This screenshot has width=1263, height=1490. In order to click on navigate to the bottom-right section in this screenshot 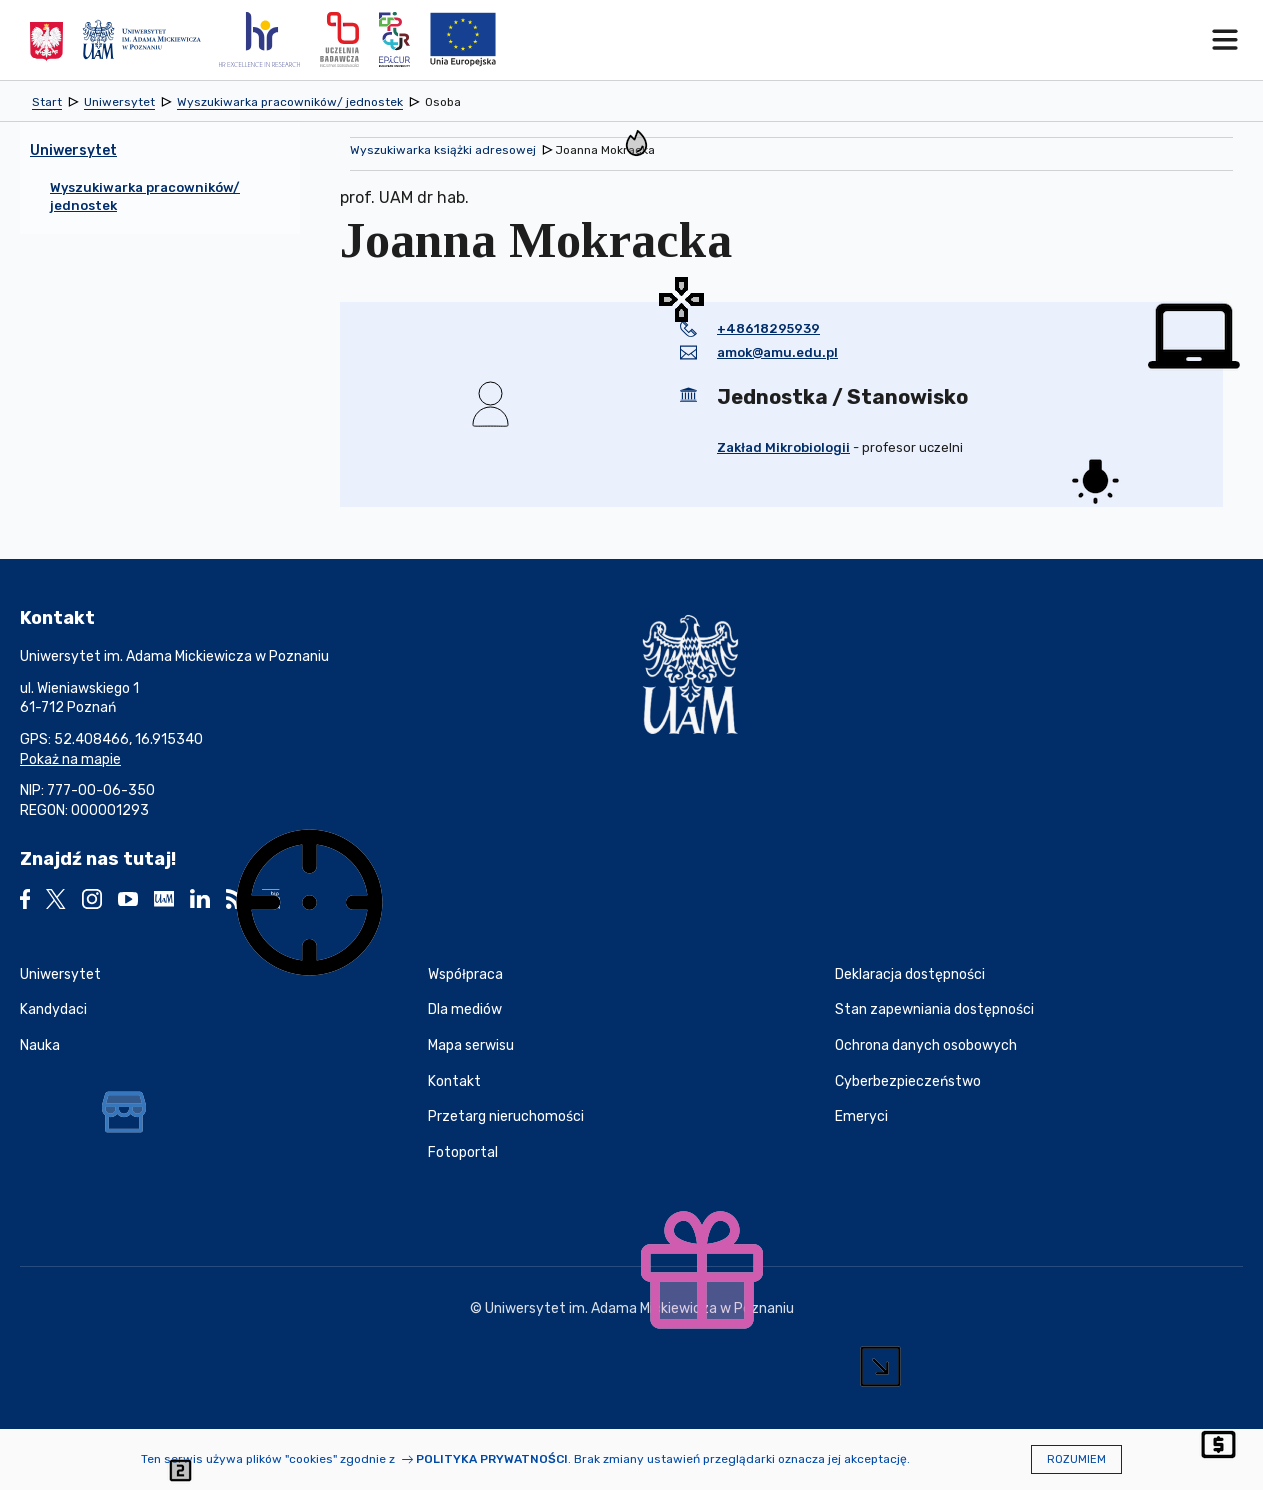, I will do `click(880, 1366)`.